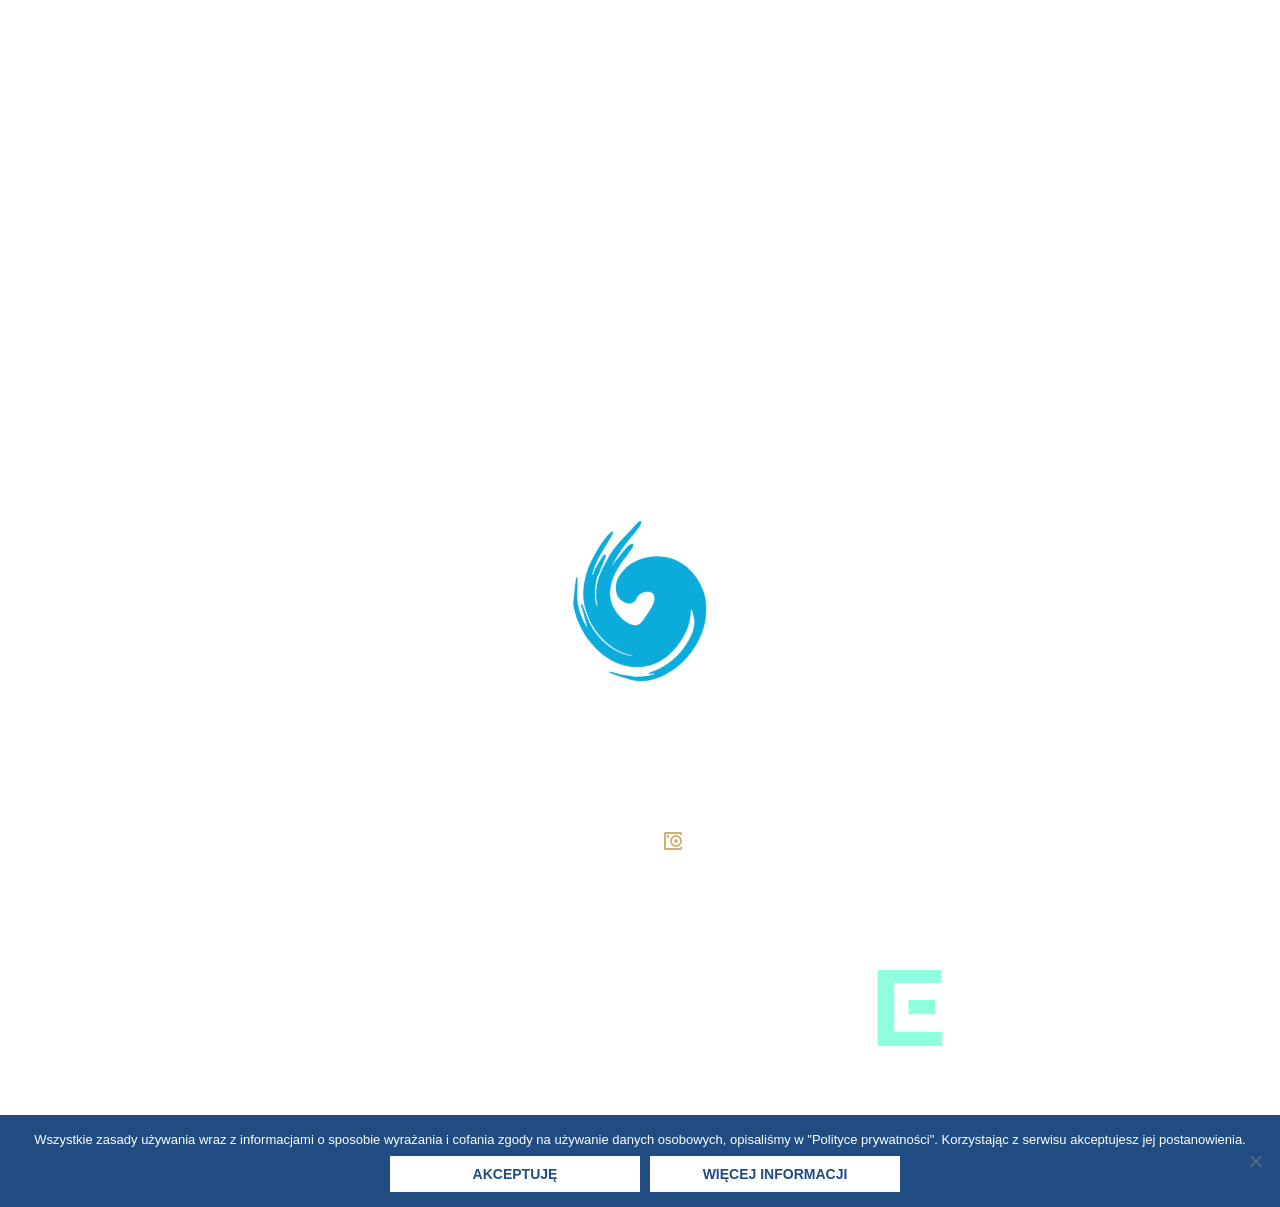 The image size is (1280, 1207). What do you see at coordinates (673, 841) in the screenshot?
I see `access photo gallery` at bounding box center [673, 841].